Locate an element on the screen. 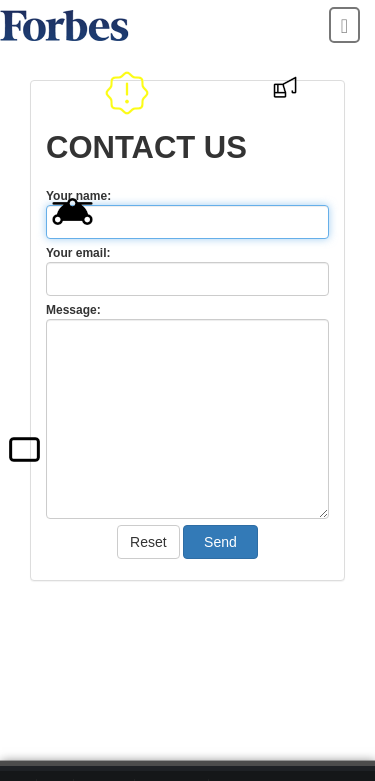 The image size is (375, 781). select or define a rectangular area is located at coordinates (24, 449).